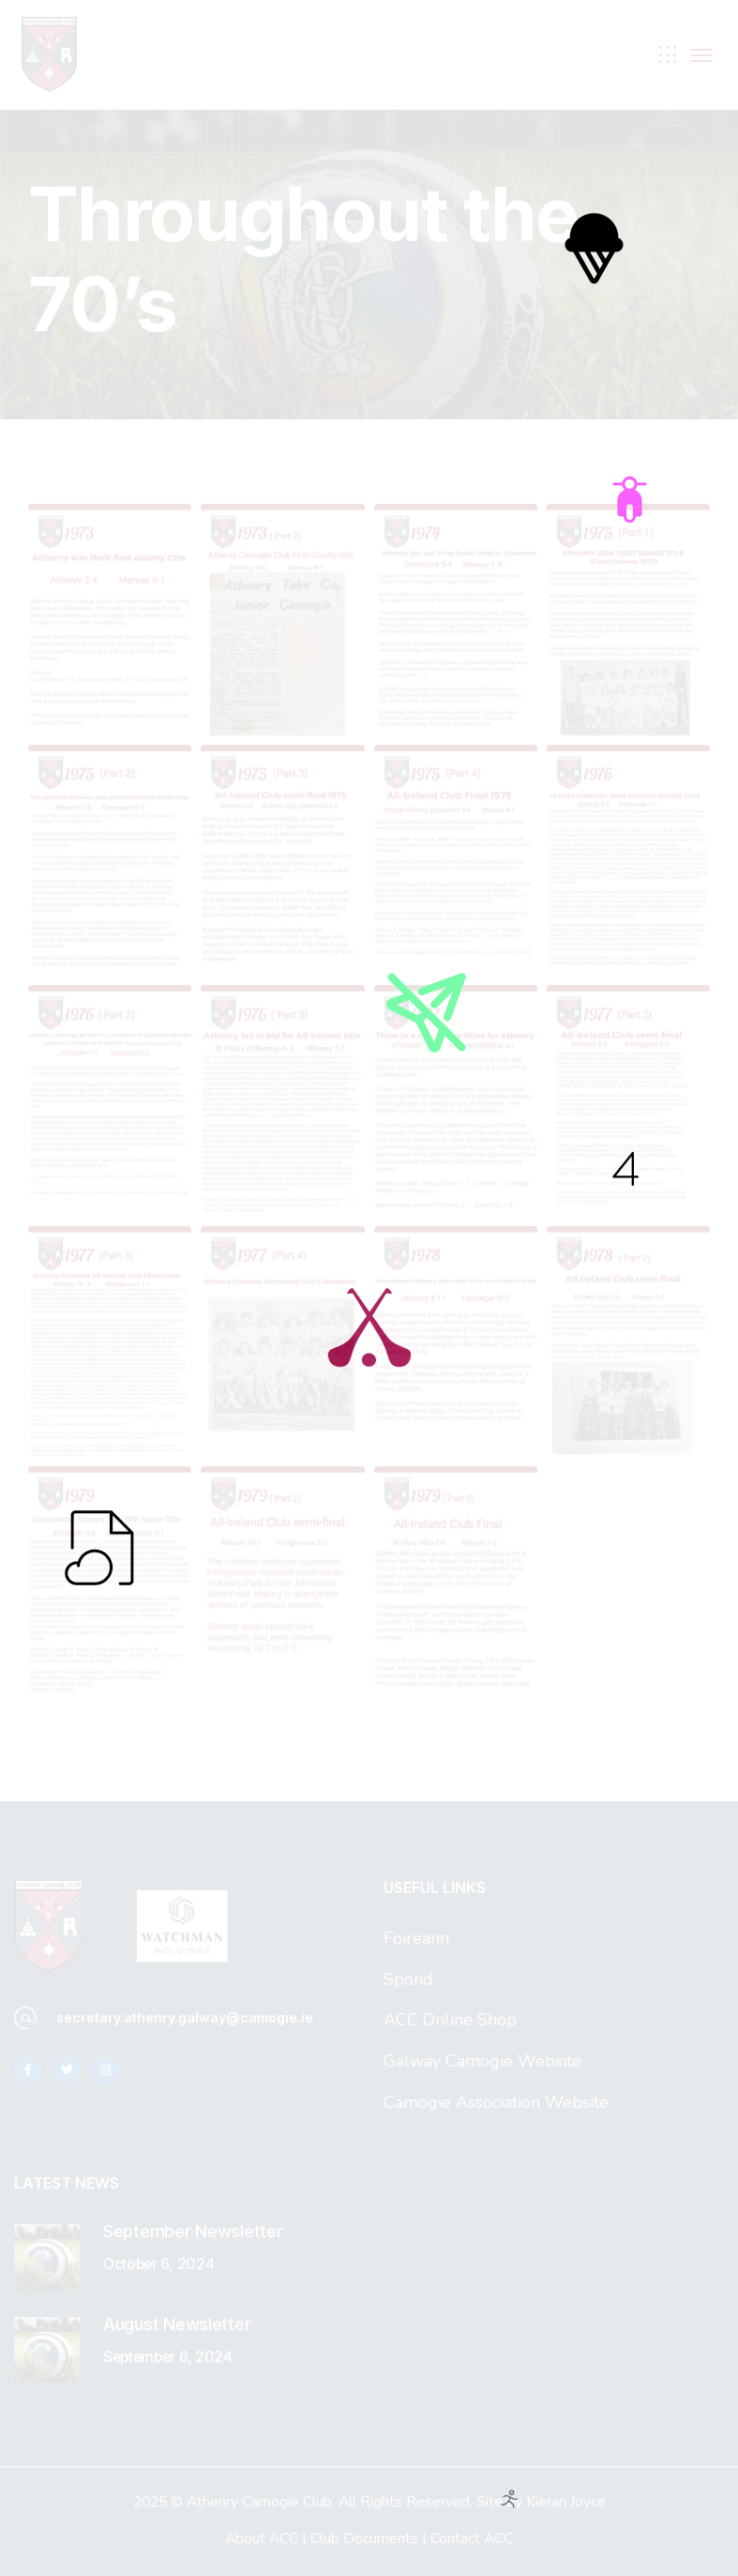 The width and height of the screenshot is (738, 2576). Describe the element at coordinates (427, 1012) in the screenshot. I see `sending is disabled or unavailable` at that location.